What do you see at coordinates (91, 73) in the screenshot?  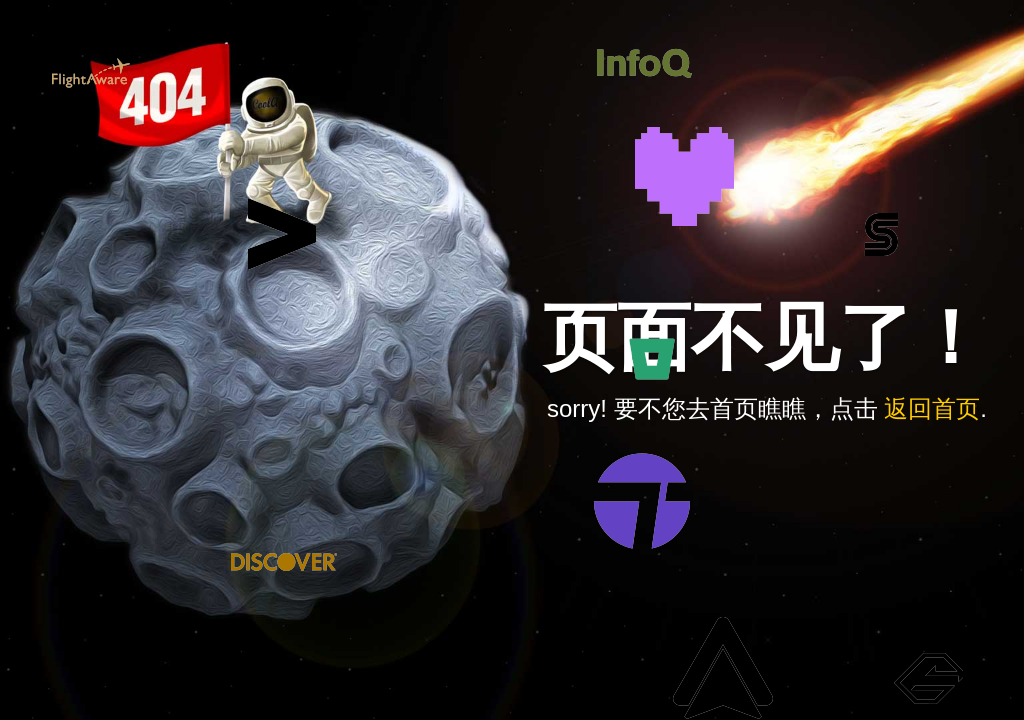 I see `open FlightAware flight tracking app` at bounding box center [91, 73].